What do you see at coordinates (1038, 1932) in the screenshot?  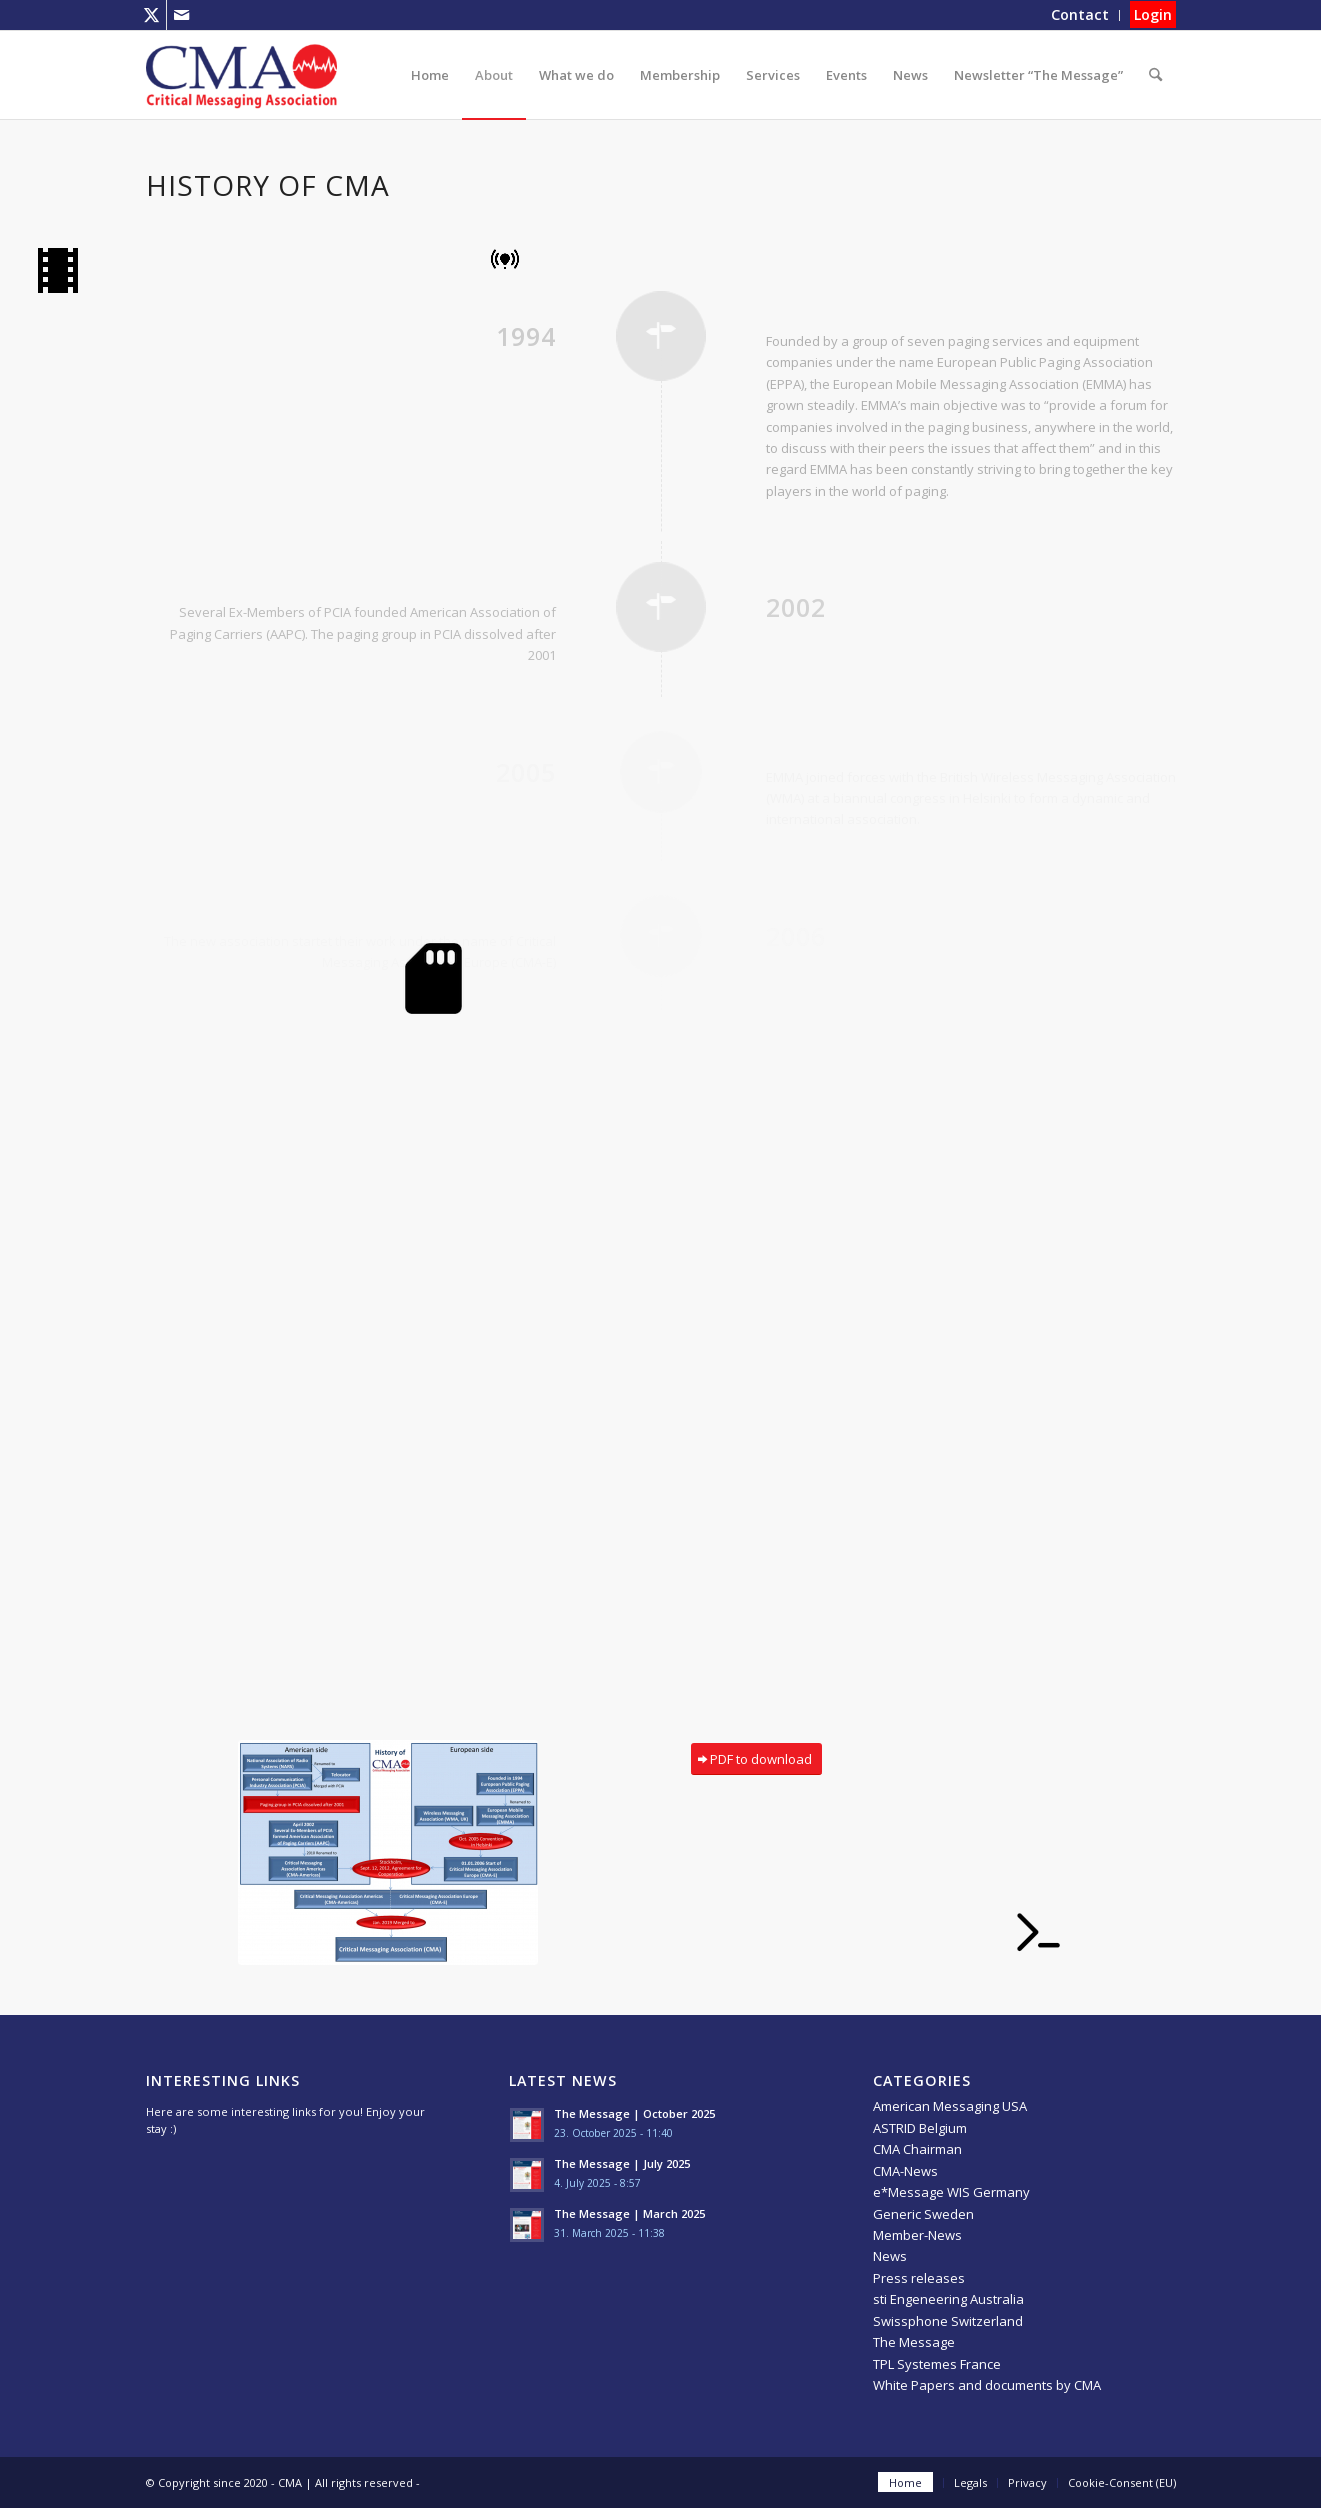 I see `open command palette` at bounding box center [1038, 1932].